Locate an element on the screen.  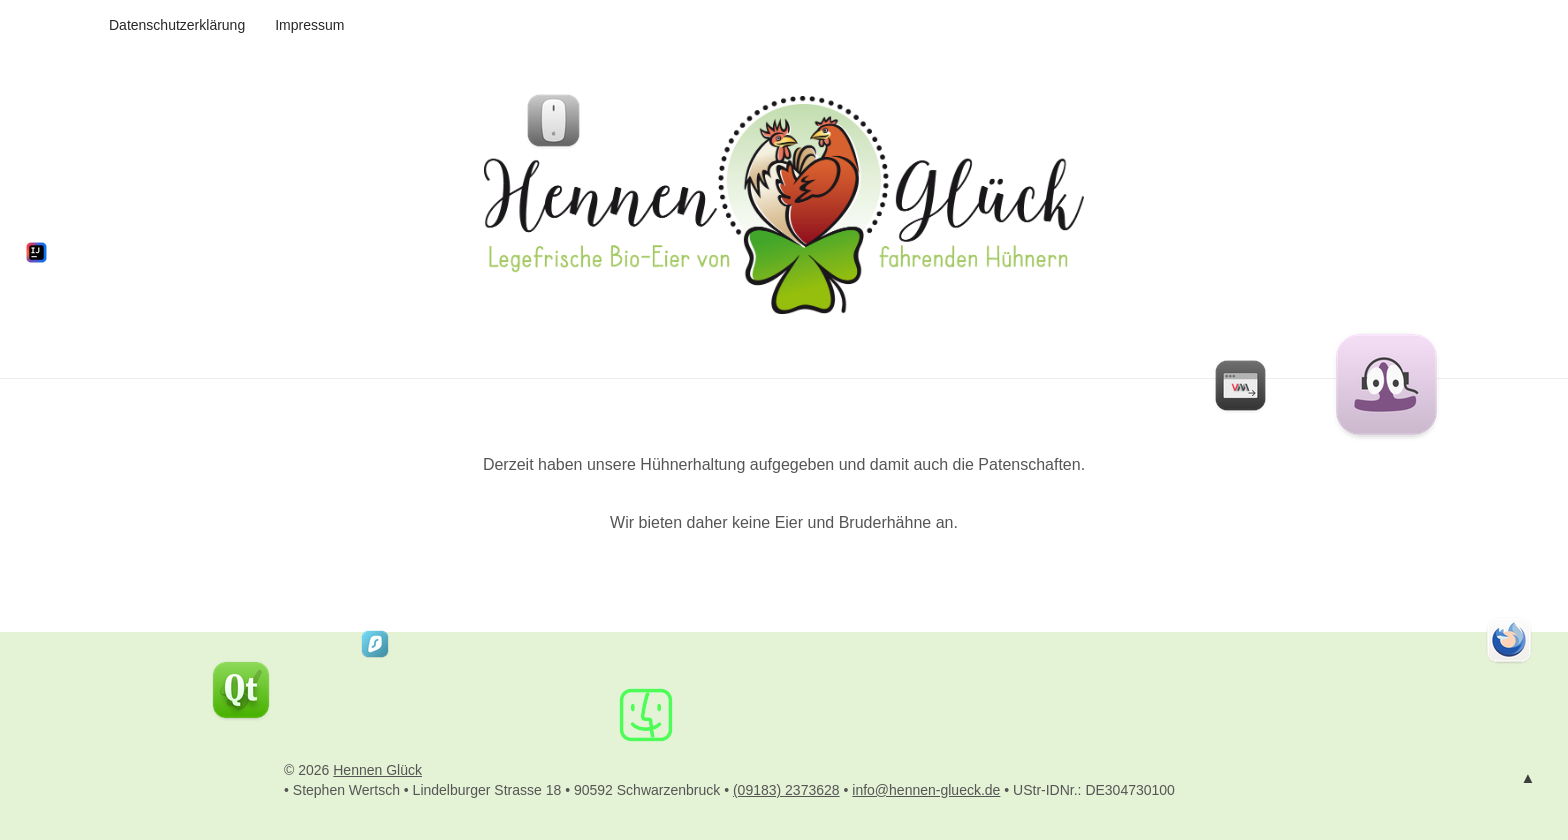
open gpodder podcast manager is located at coordinates (1386, 384).